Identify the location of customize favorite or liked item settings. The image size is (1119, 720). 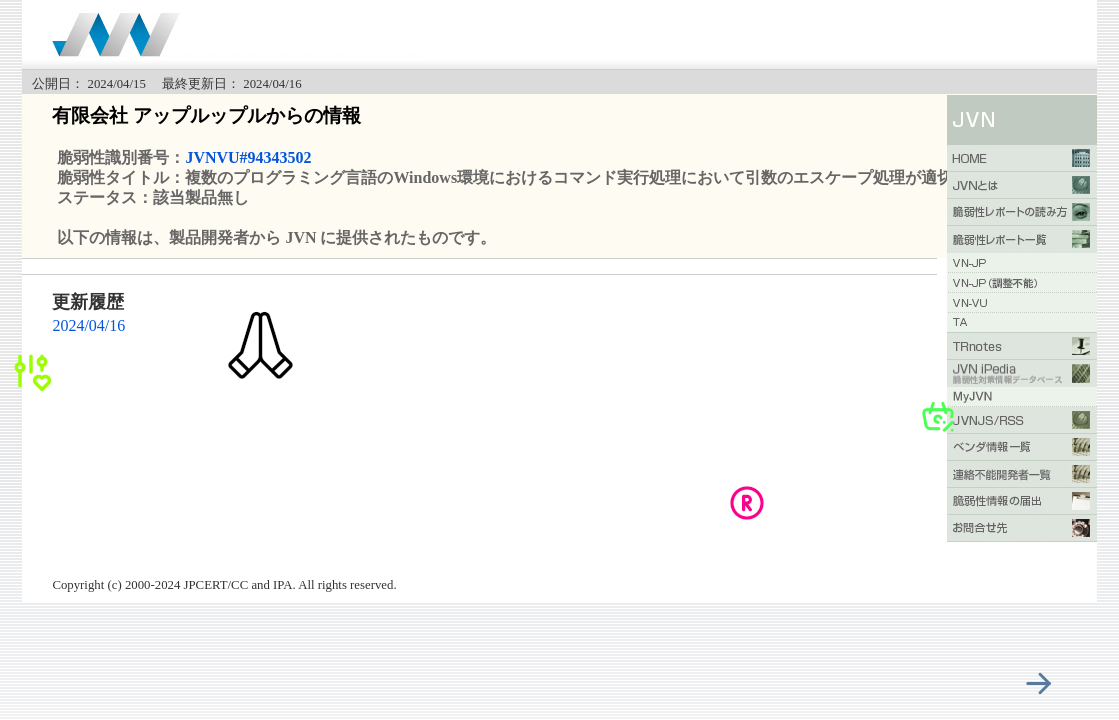
(31, 371).